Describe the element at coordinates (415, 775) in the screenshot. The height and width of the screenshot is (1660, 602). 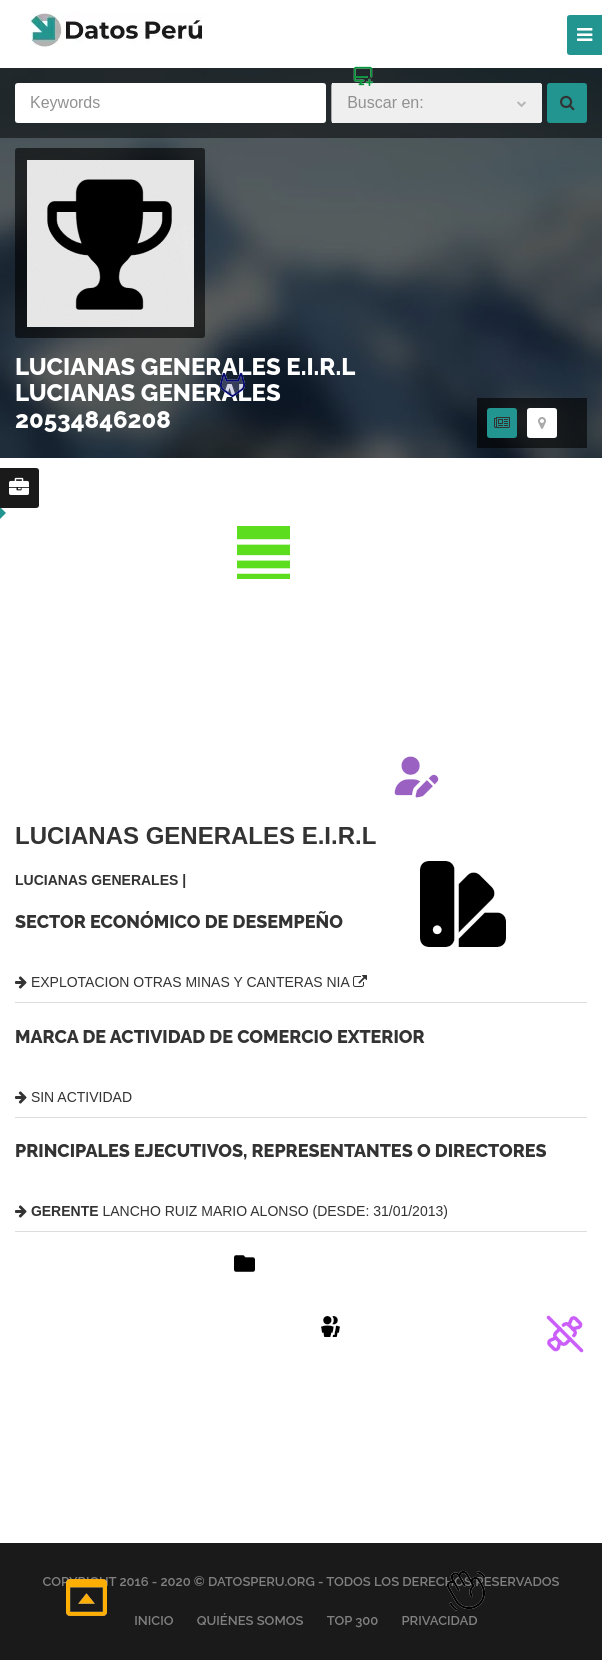
I see `edit user profile` at that location.